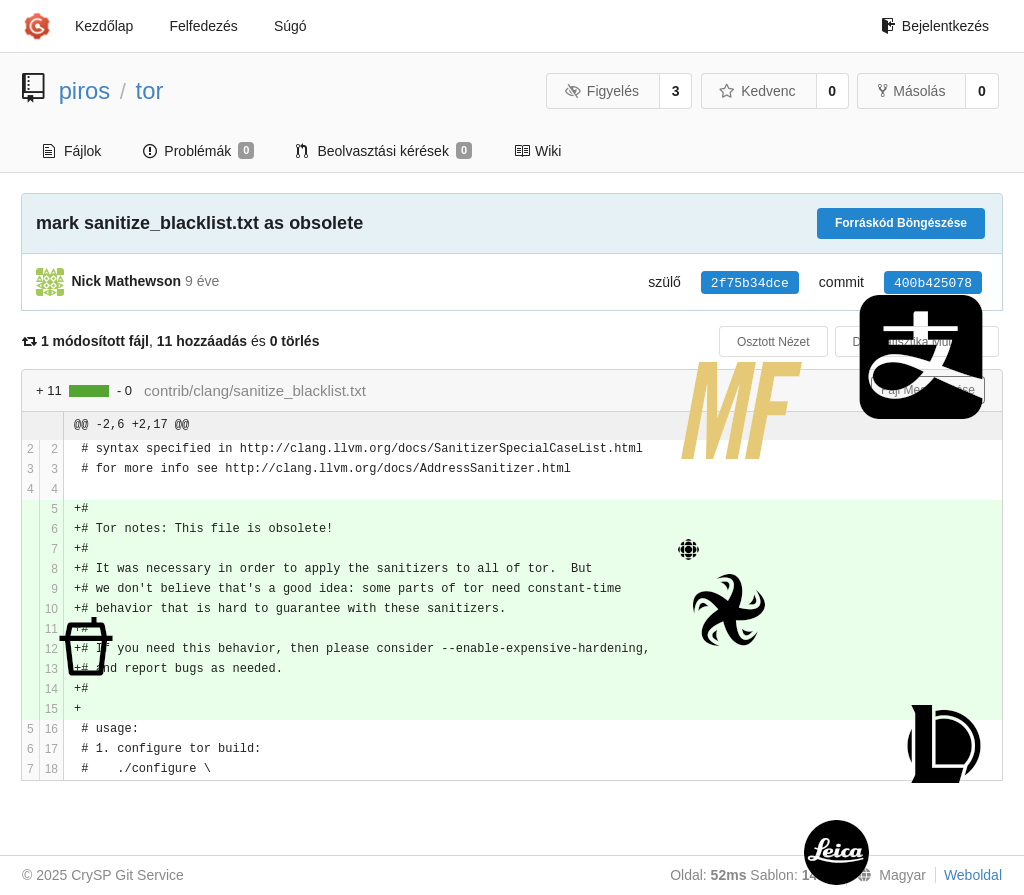 This screenshot has height=895, width=1024. Describe the element at coordinates (741, 410) in the screenshot. I see `visit MetaFilter community website` at that location.